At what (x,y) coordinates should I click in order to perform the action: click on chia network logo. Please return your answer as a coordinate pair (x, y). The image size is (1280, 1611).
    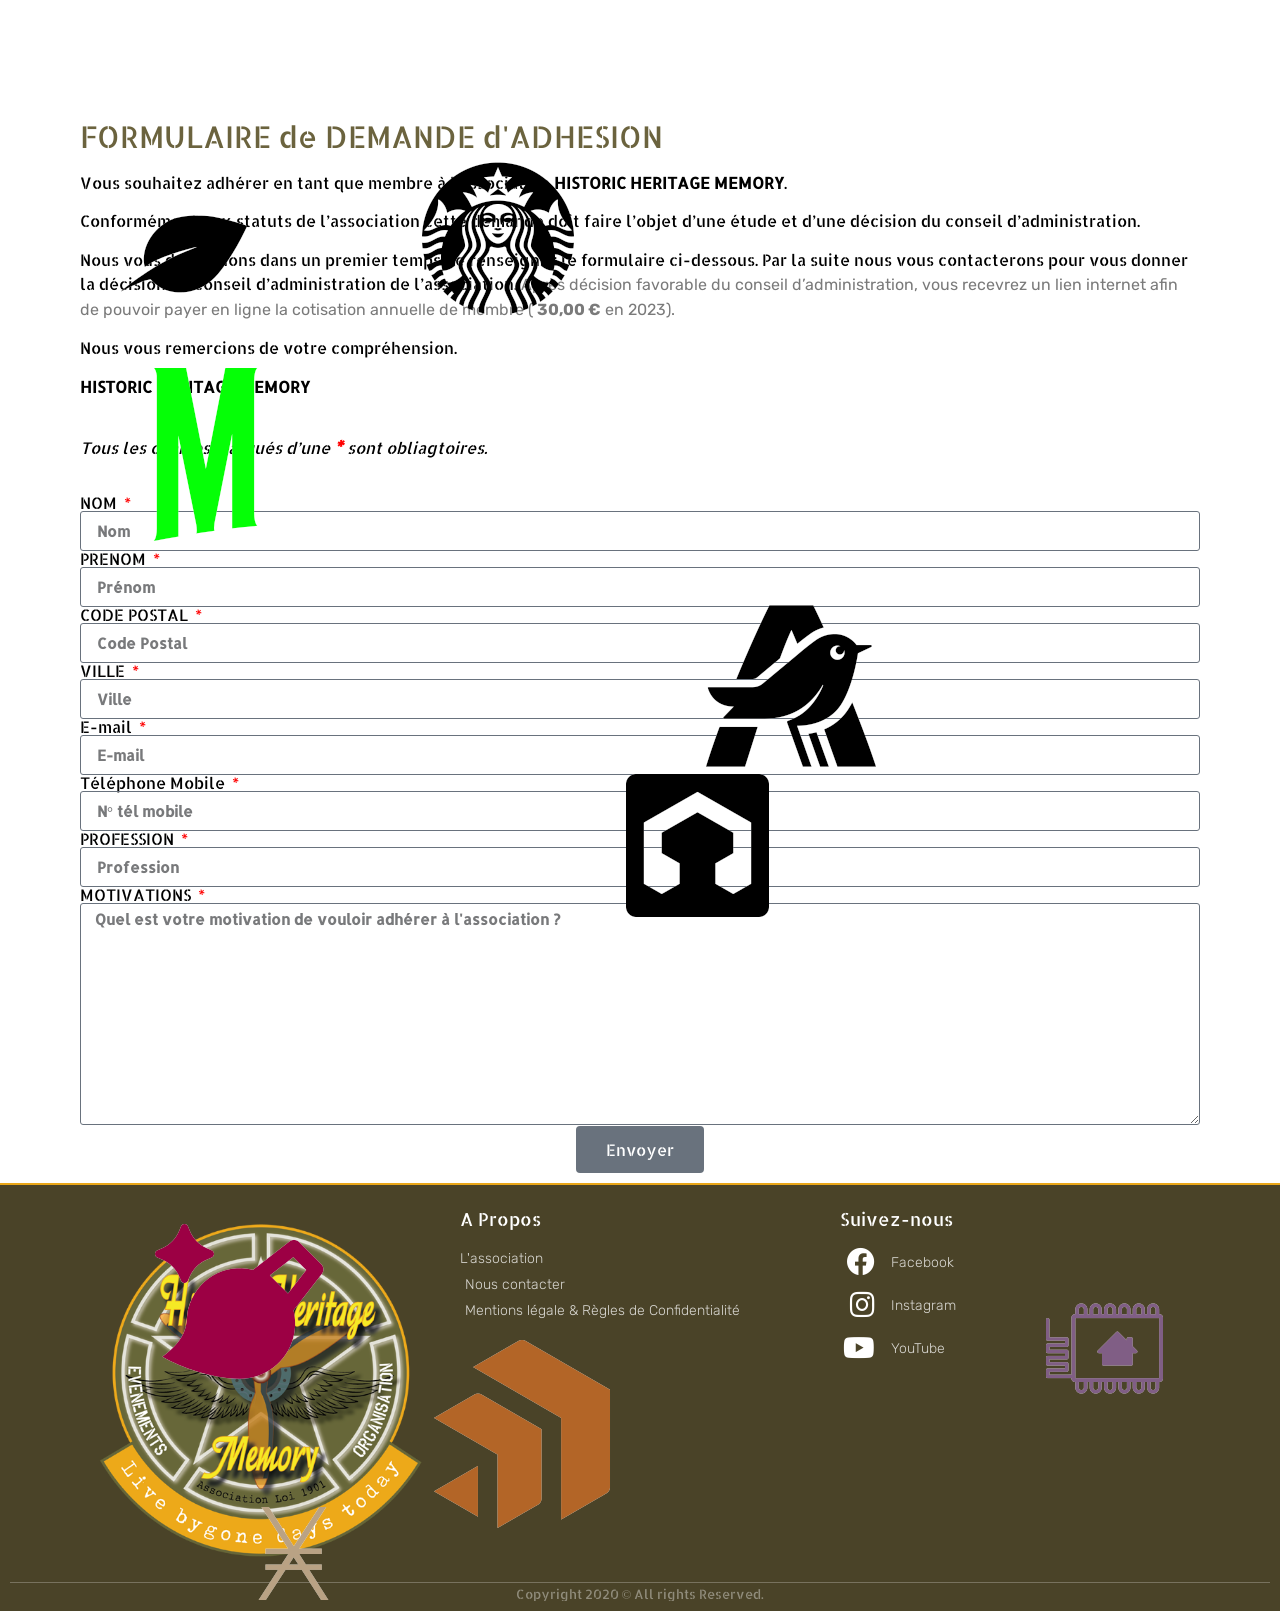
    Looking at the image, I should click on (184, 254).